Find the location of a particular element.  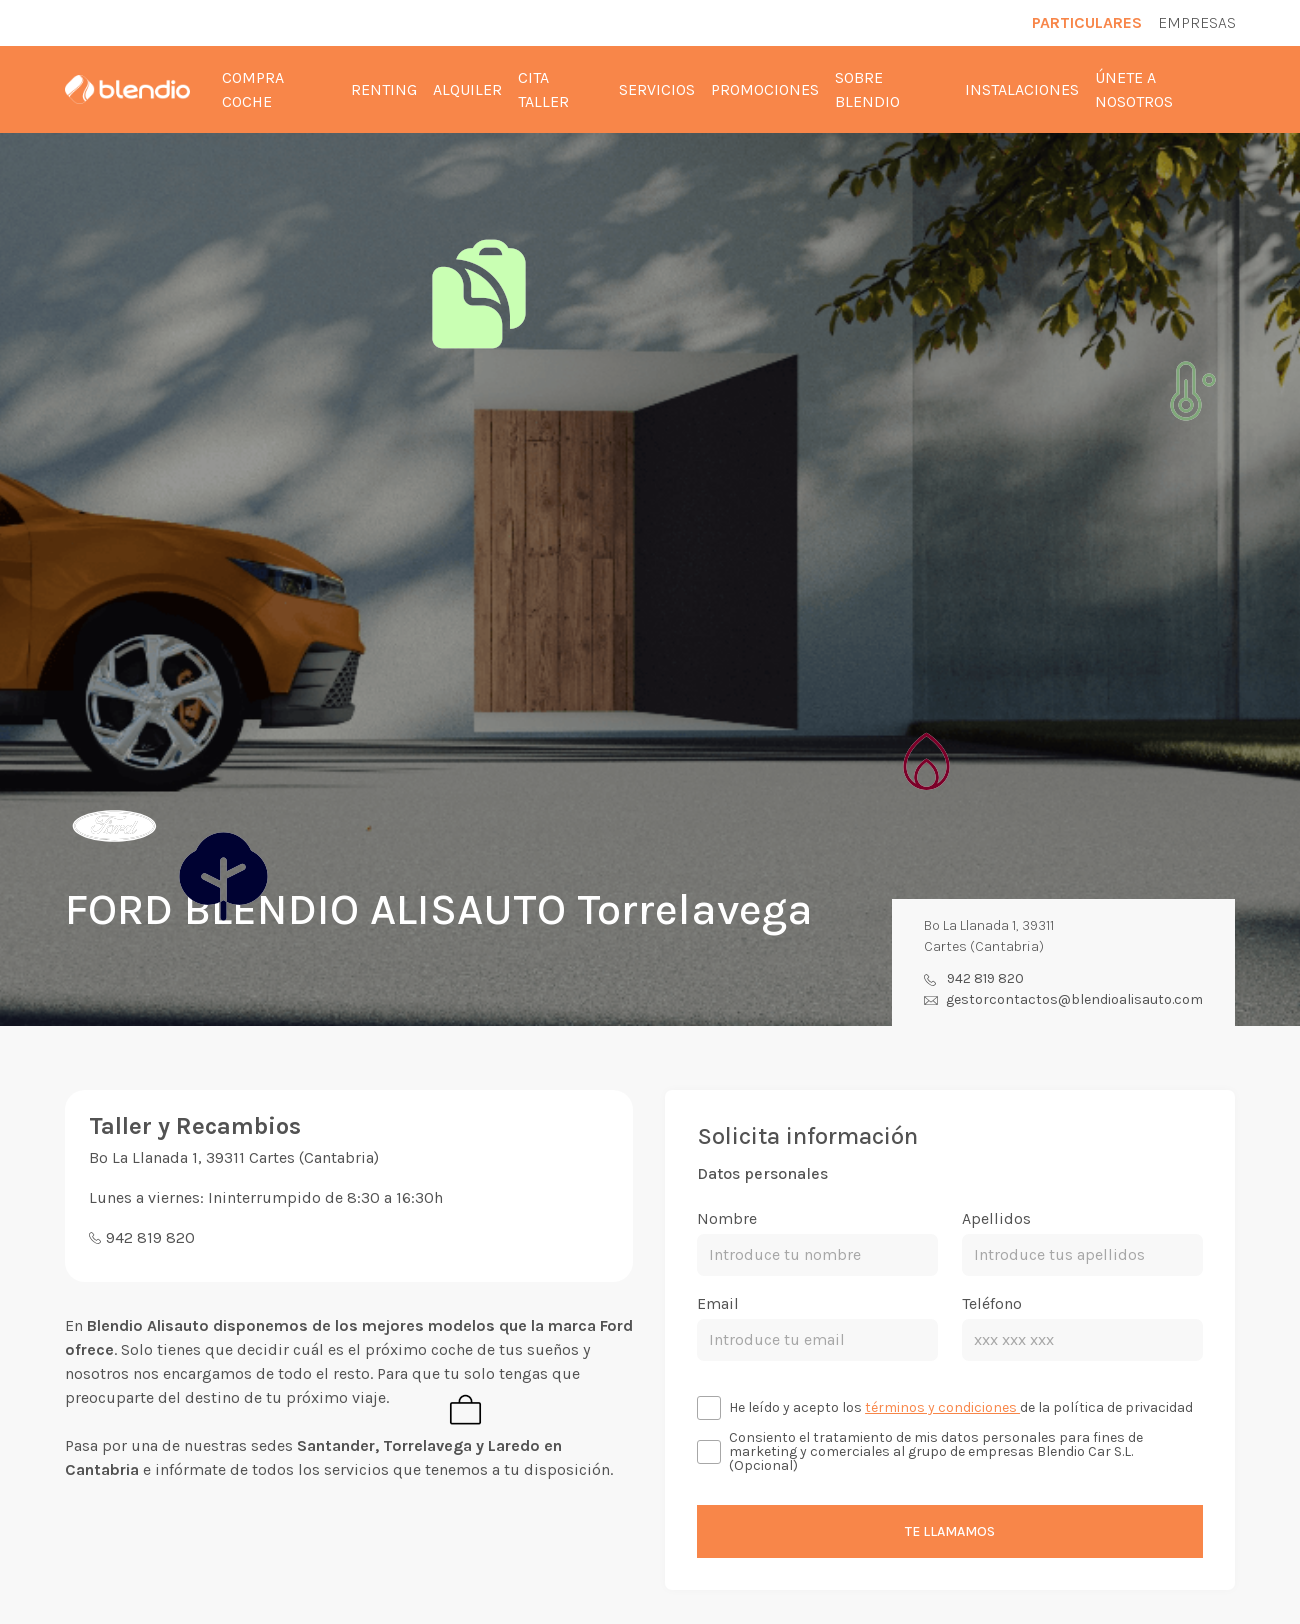

view current temperature is located at coordinates (1188, 391).